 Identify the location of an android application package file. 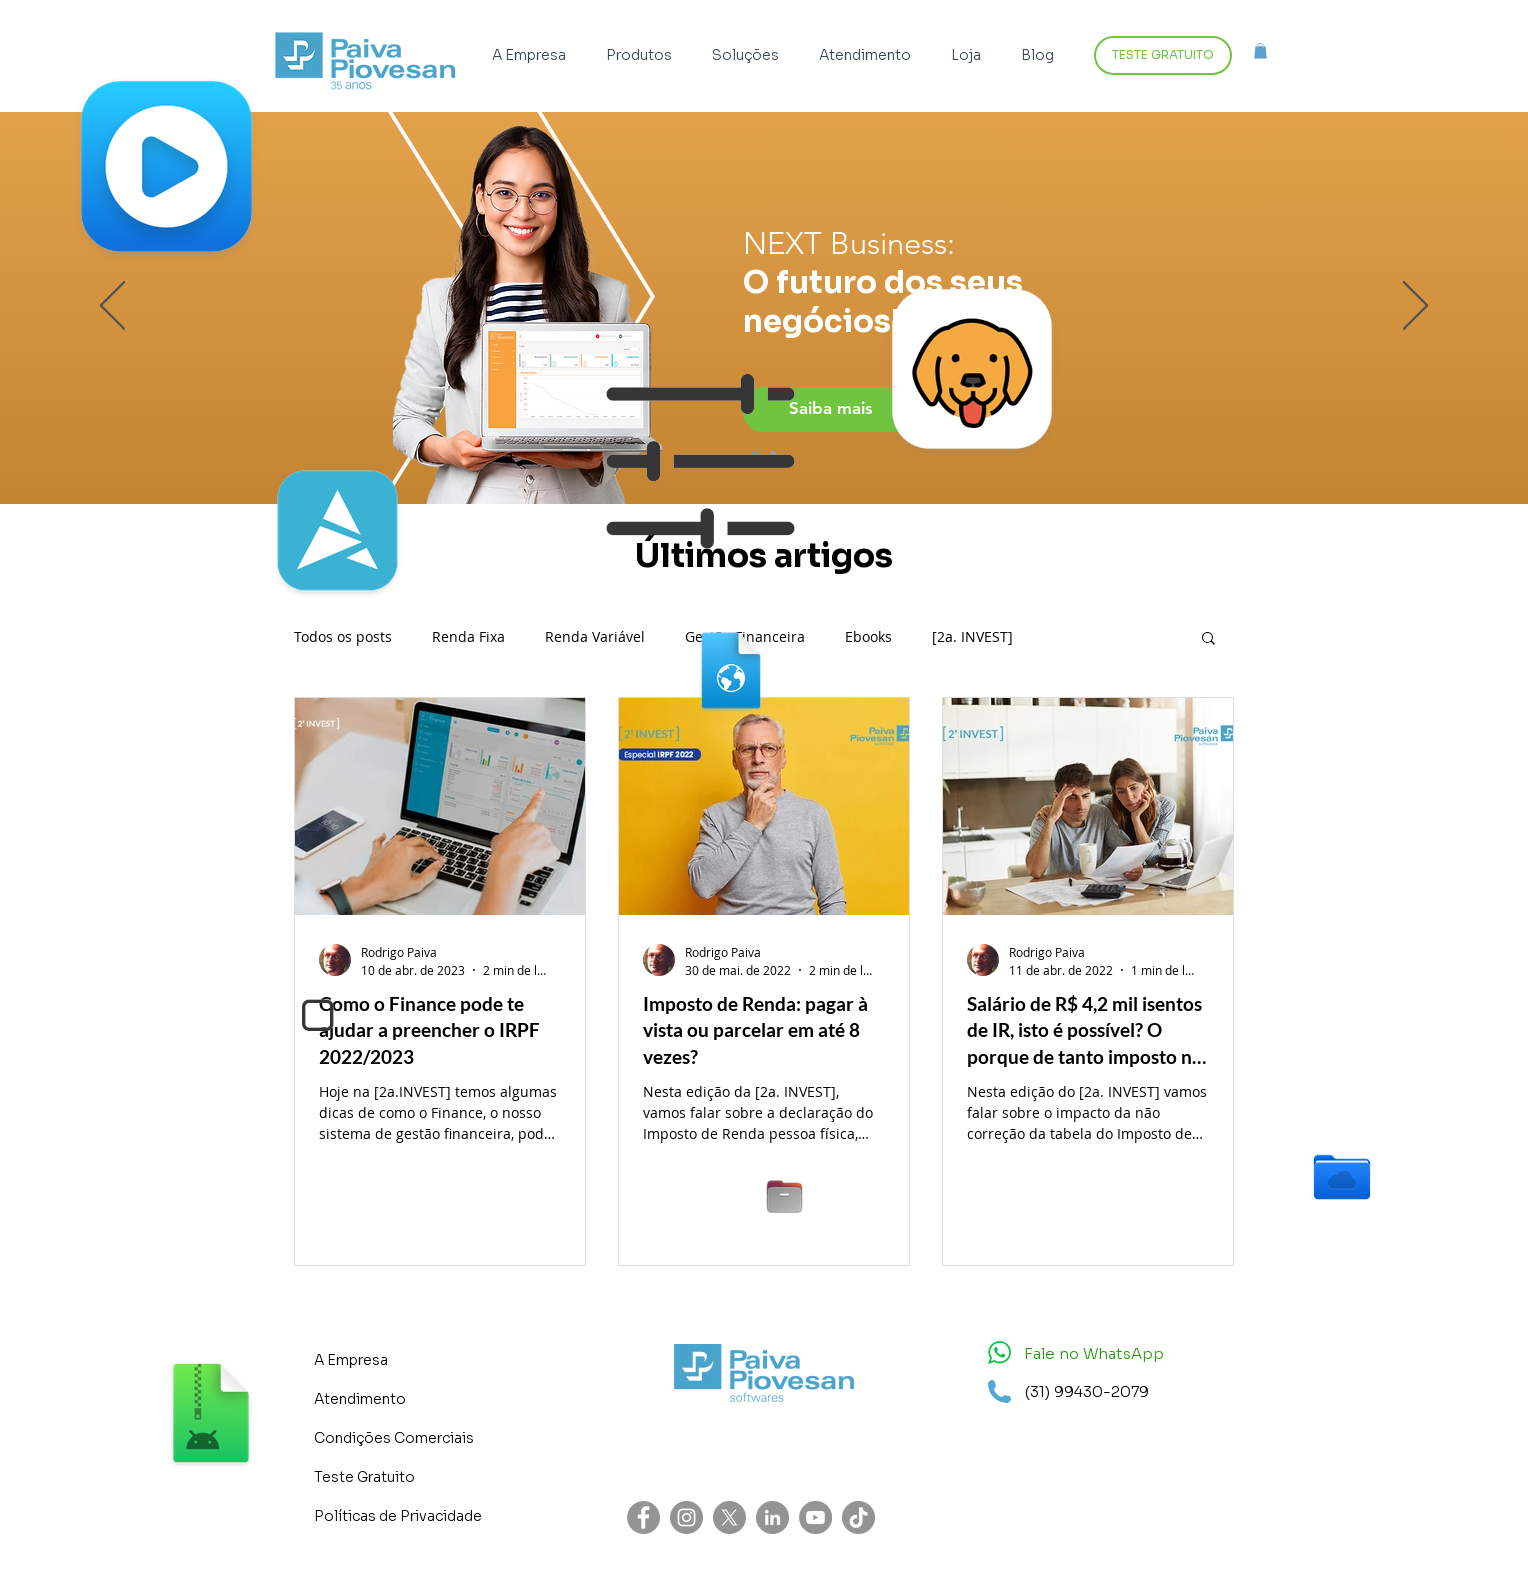
(211, 1415).